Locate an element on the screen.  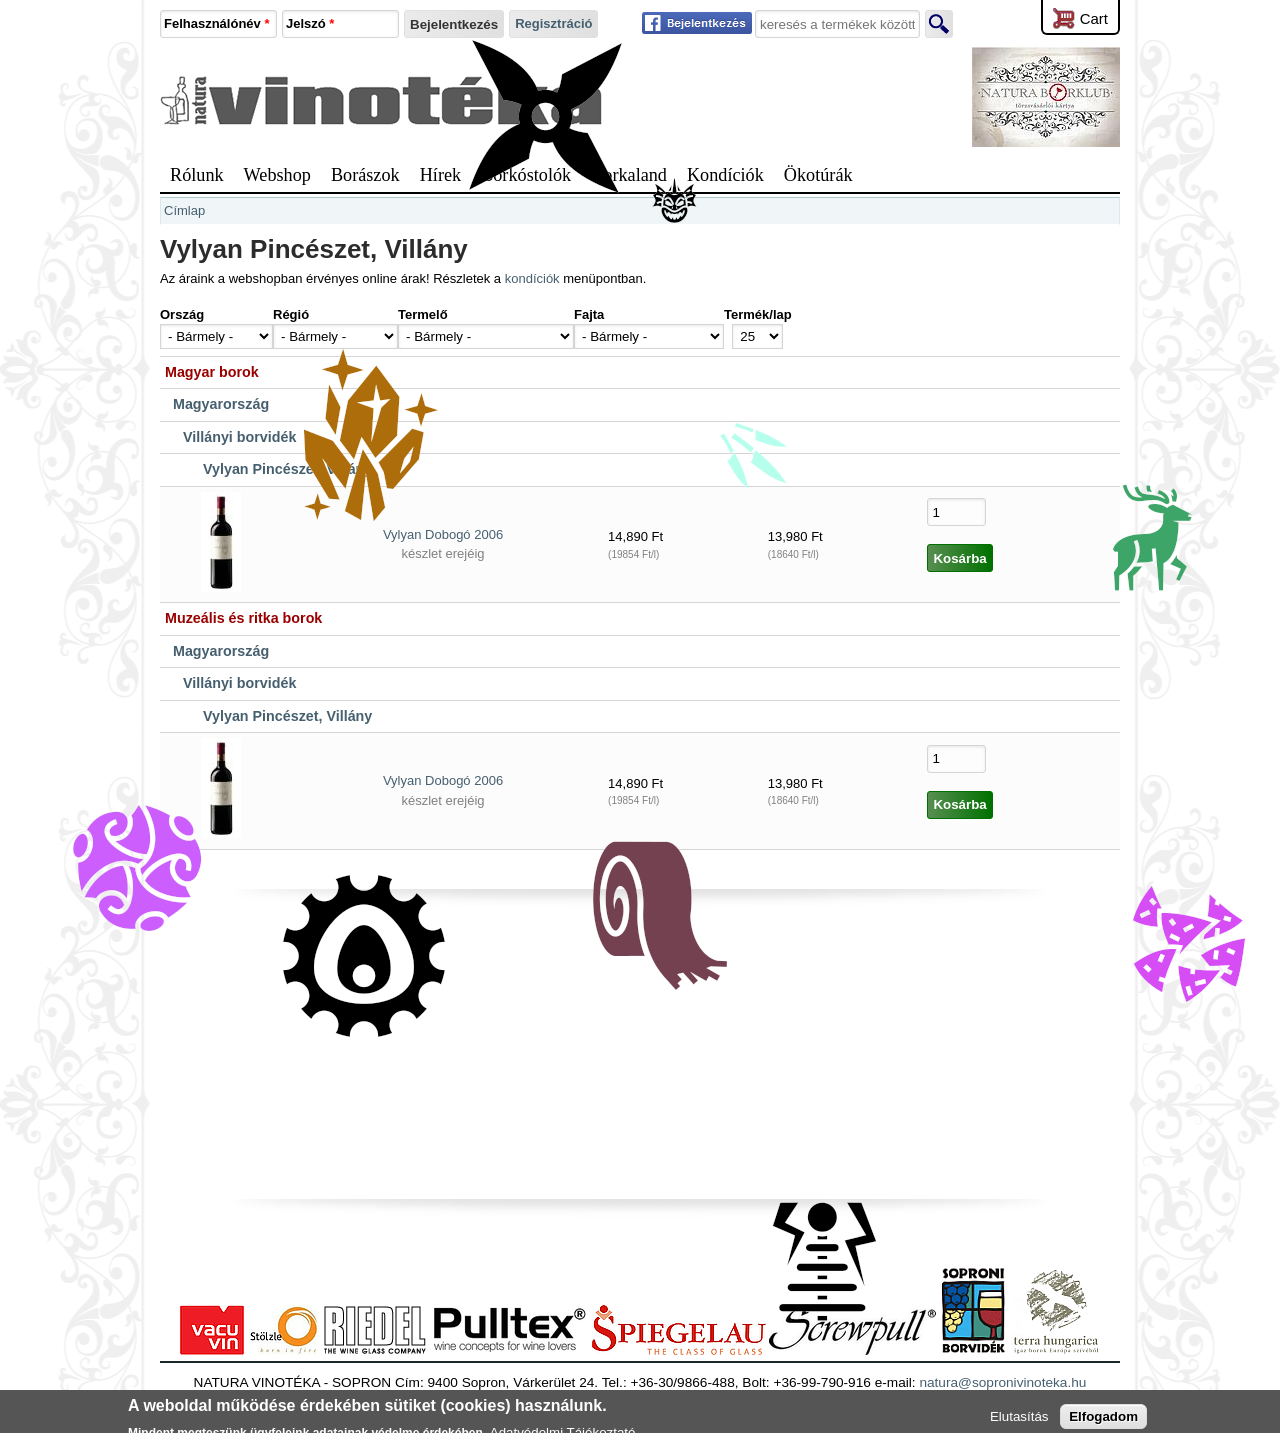
select ninja or stealth character class is located at coordinates (545, 116).